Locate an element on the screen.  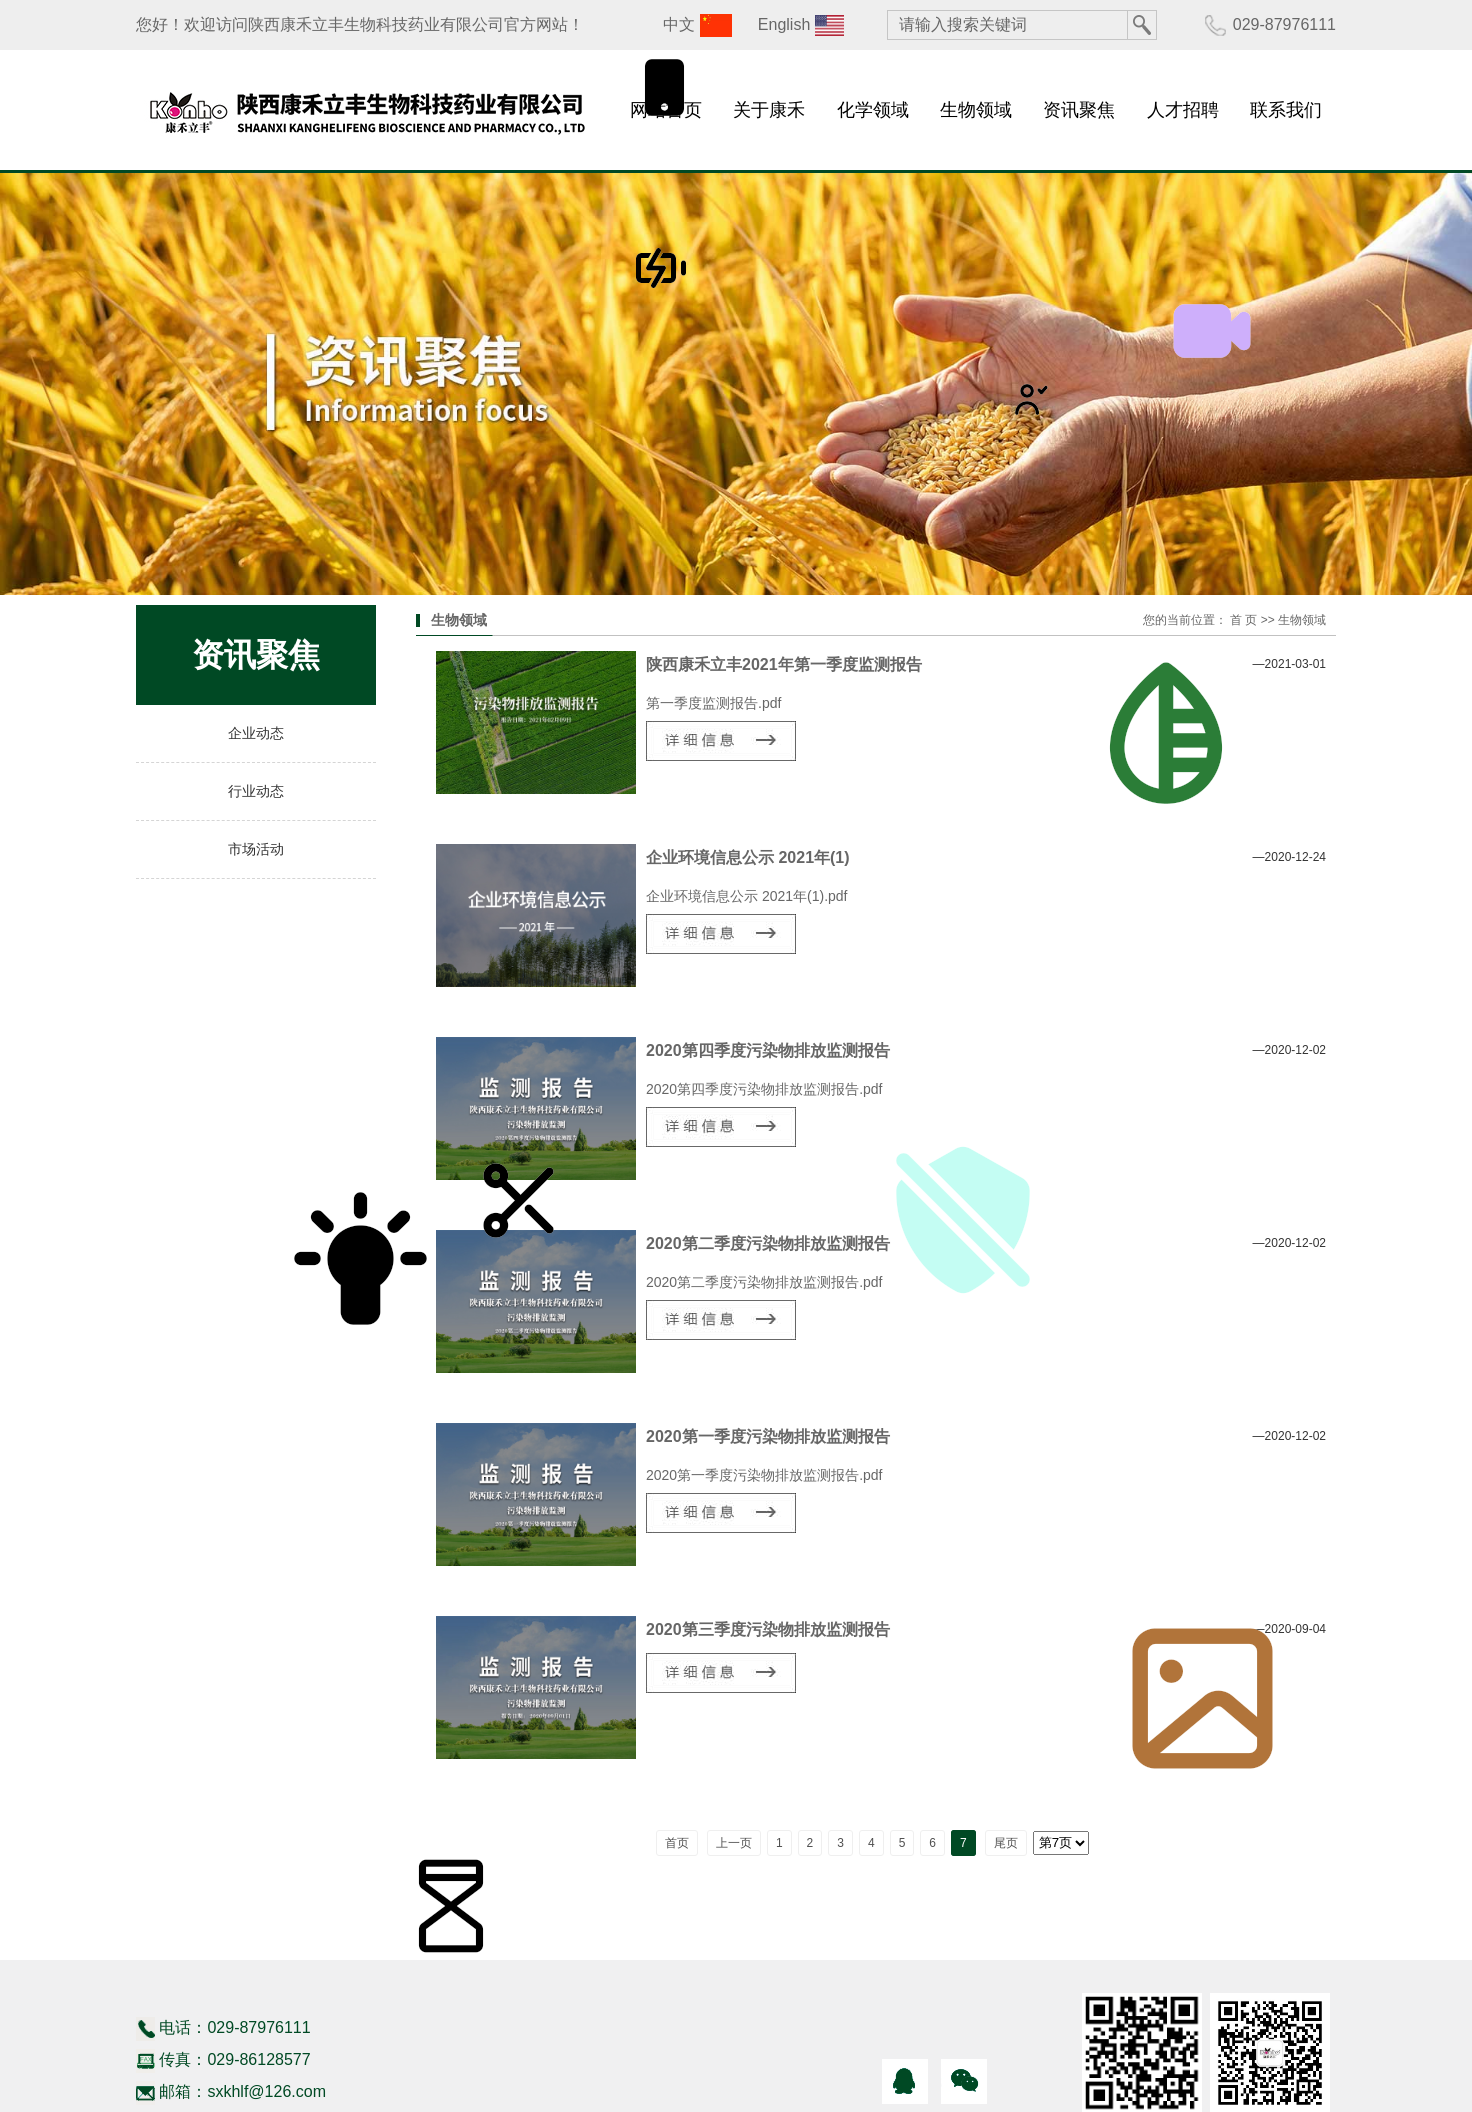
indicates a timer or countdown in progress is located at coordinates (451, 1906).